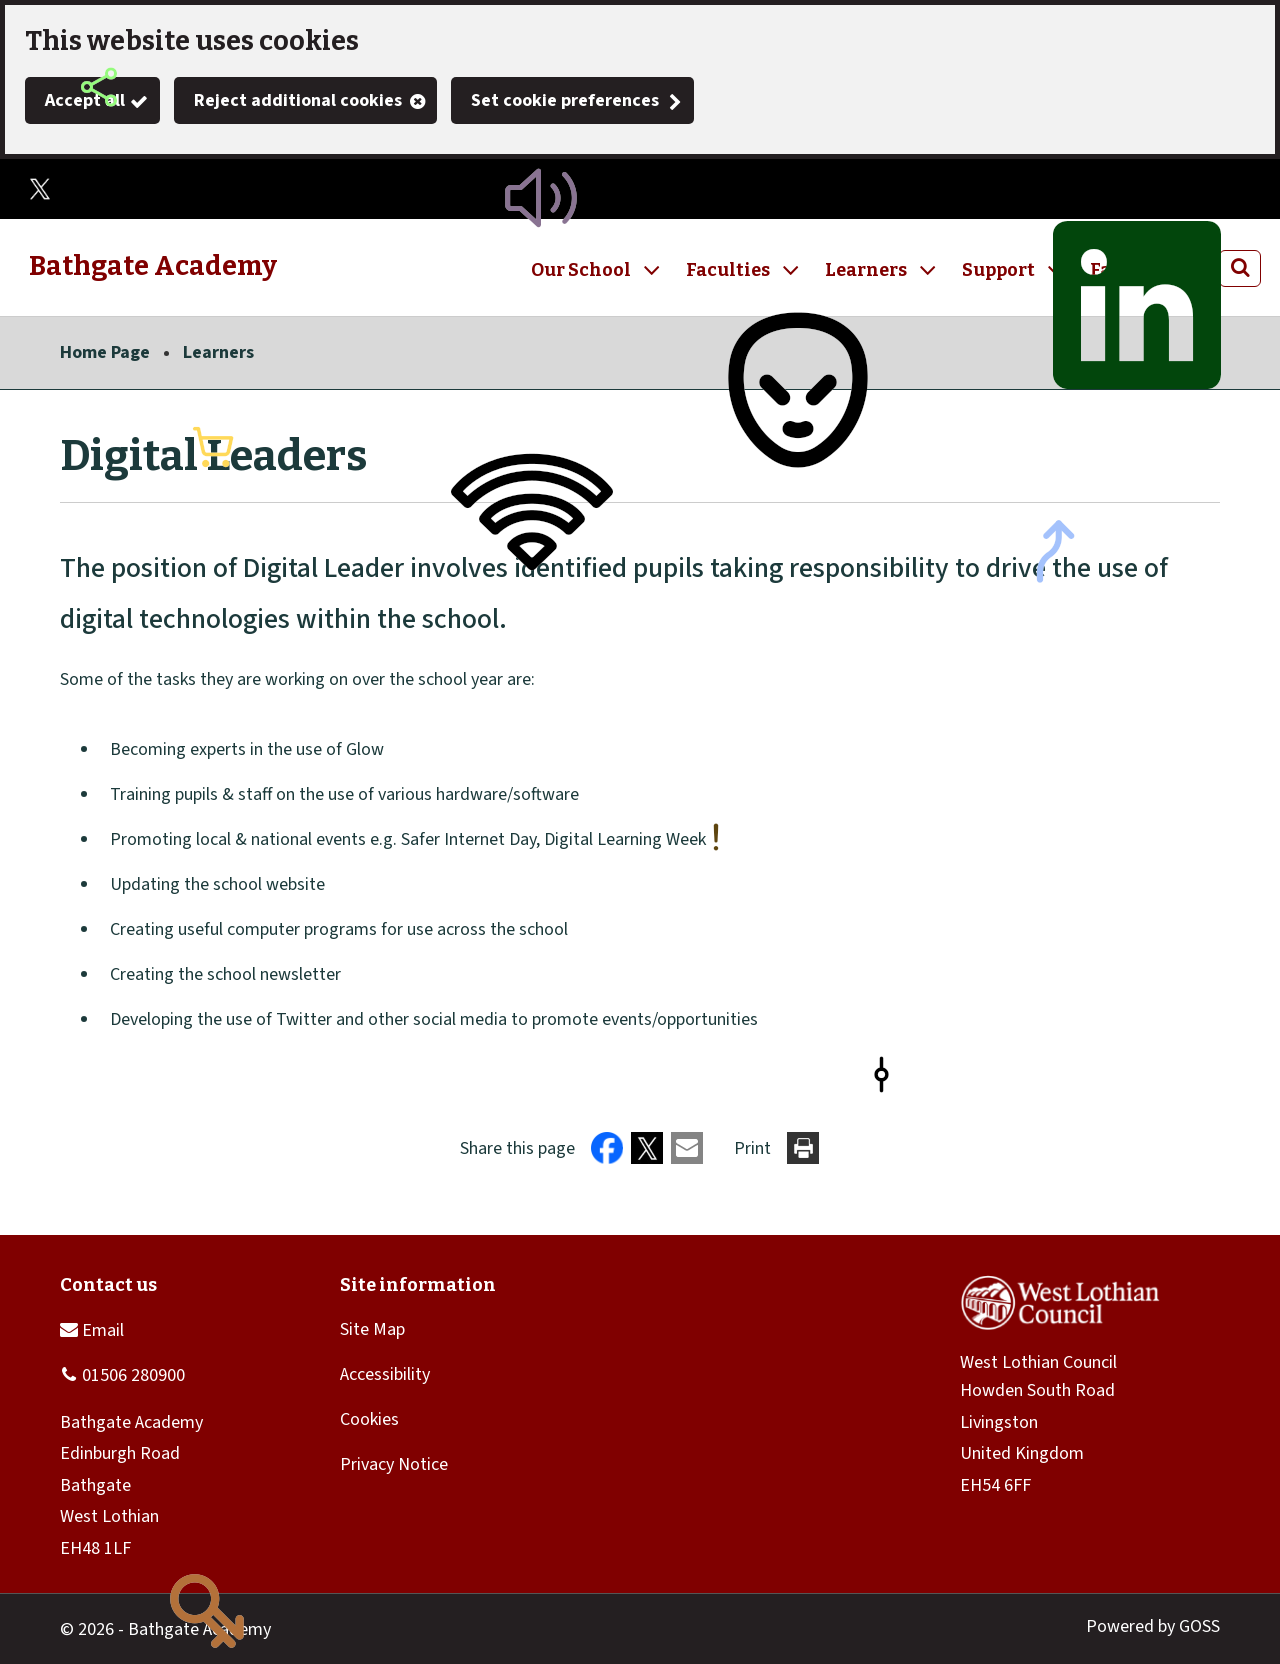  What do you see at coordinates (99, 87) in the screenshot?
I see `share content to social media` at bounding box center [99, 87].